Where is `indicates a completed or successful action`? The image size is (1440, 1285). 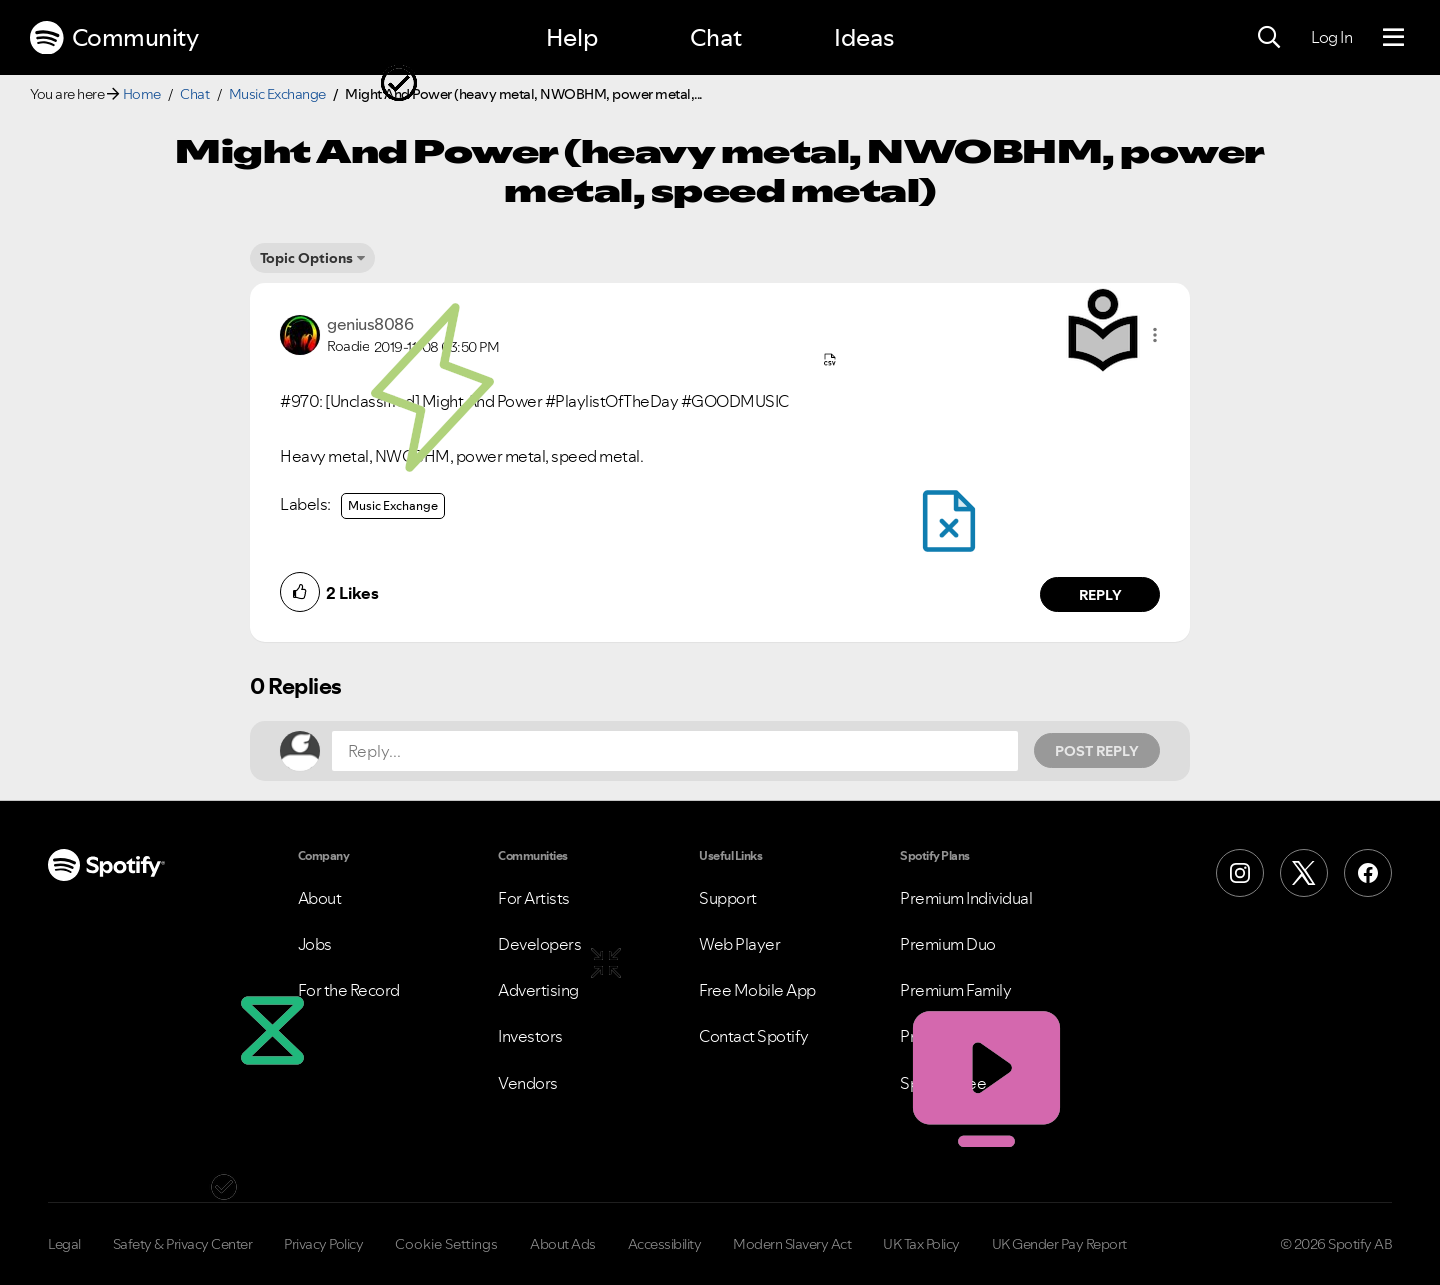
indicates a completed or successful action is located at coordinates (399, 83).